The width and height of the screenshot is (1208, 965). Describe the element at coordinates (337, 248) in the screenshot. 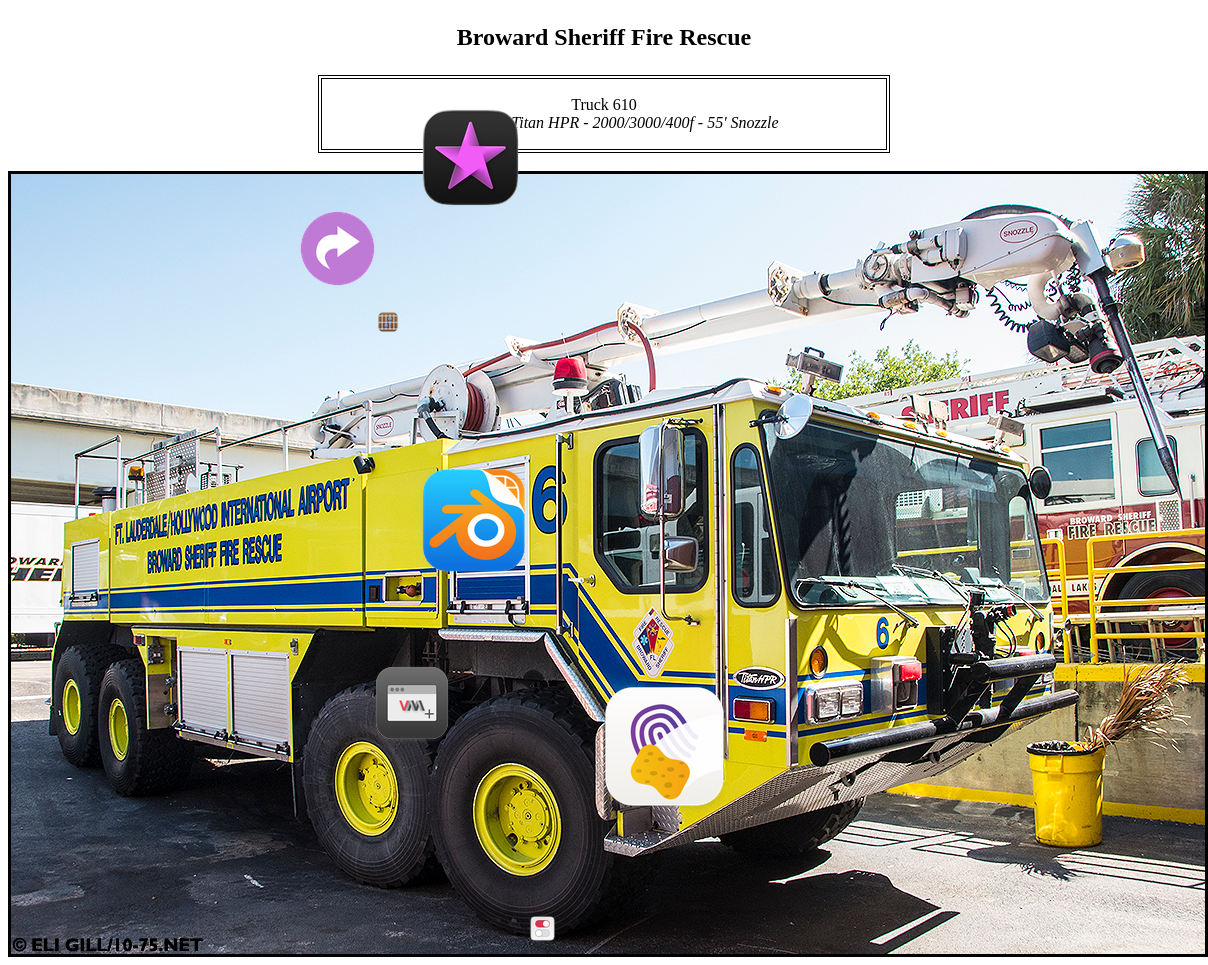

I see `indicates a locally modified file in version control` at that location.